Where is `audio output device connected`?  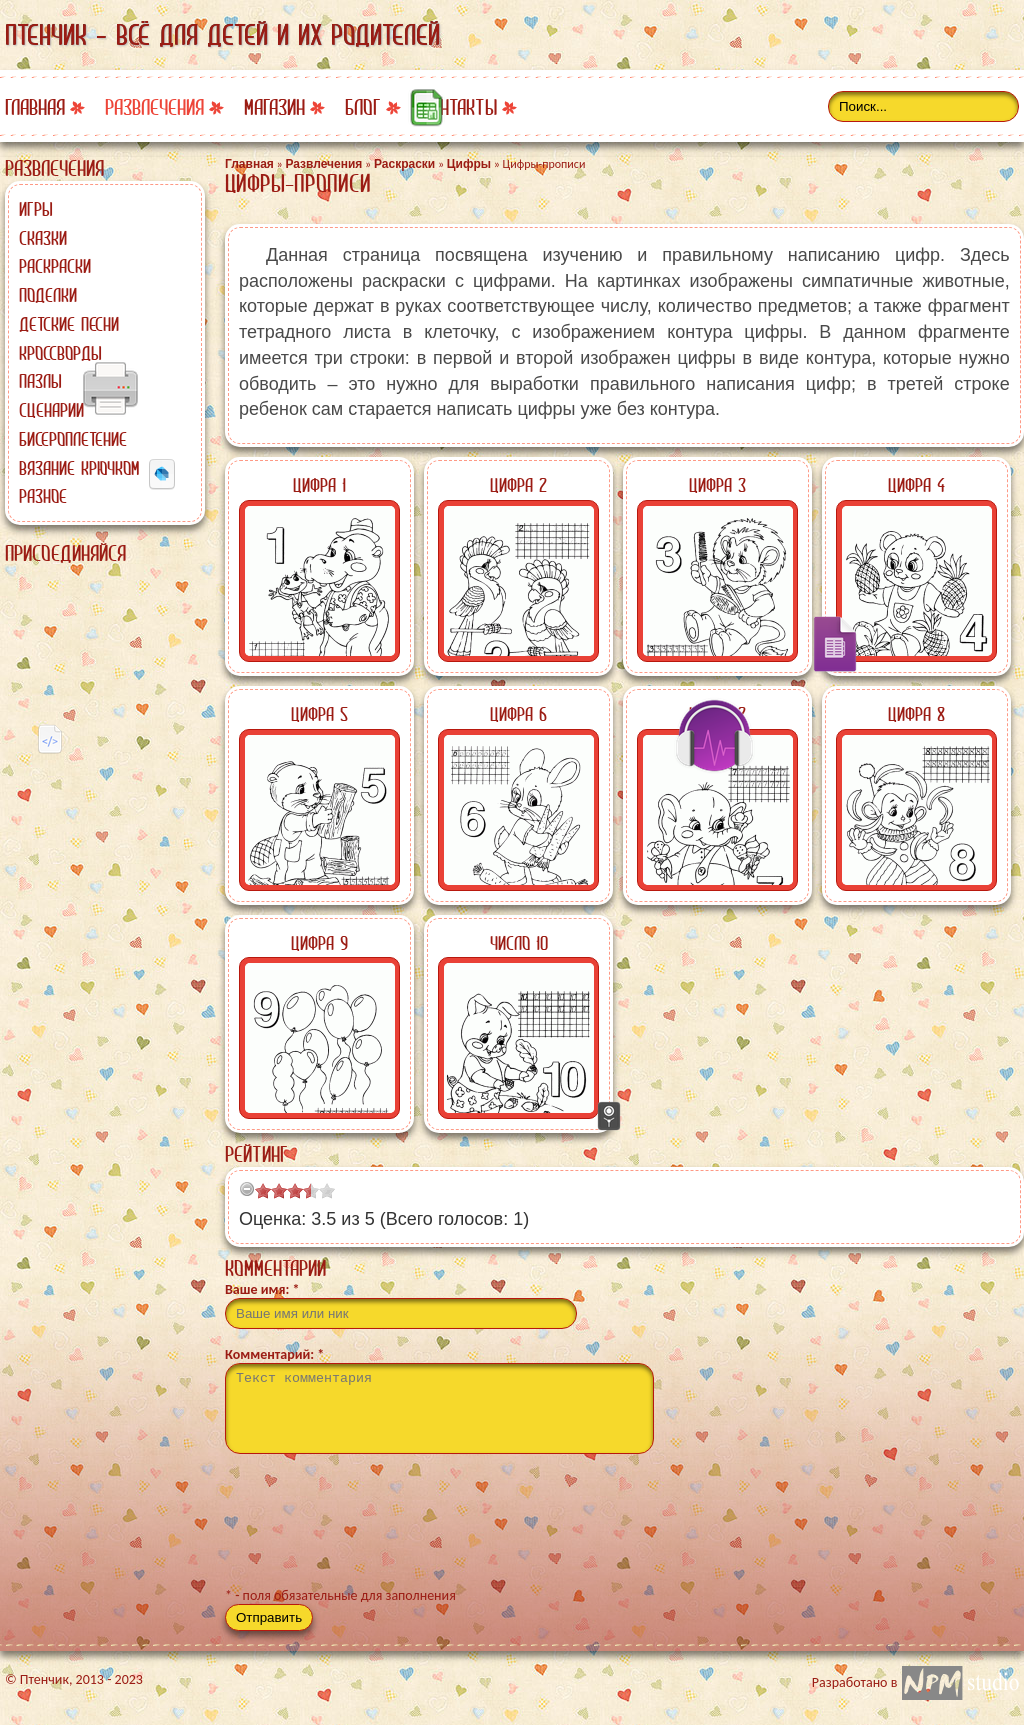
audio output device connected is located at coordinates (714, 735).